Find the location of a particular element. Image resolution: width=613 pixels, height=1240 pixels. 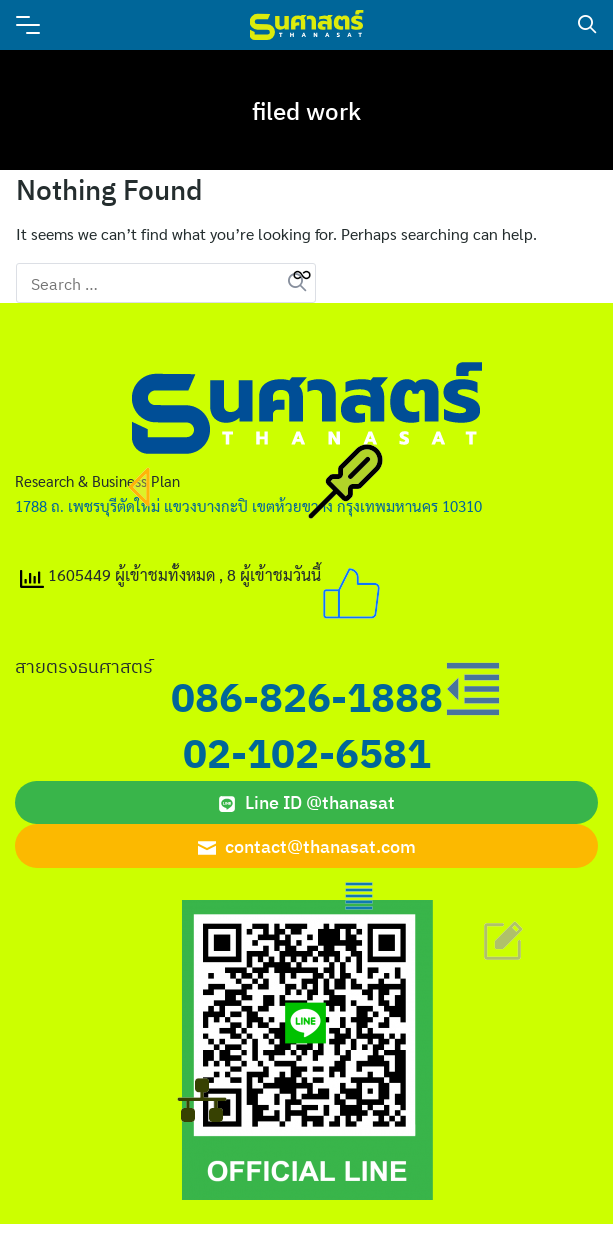

view network connections is located at coordinates (202, 1101).